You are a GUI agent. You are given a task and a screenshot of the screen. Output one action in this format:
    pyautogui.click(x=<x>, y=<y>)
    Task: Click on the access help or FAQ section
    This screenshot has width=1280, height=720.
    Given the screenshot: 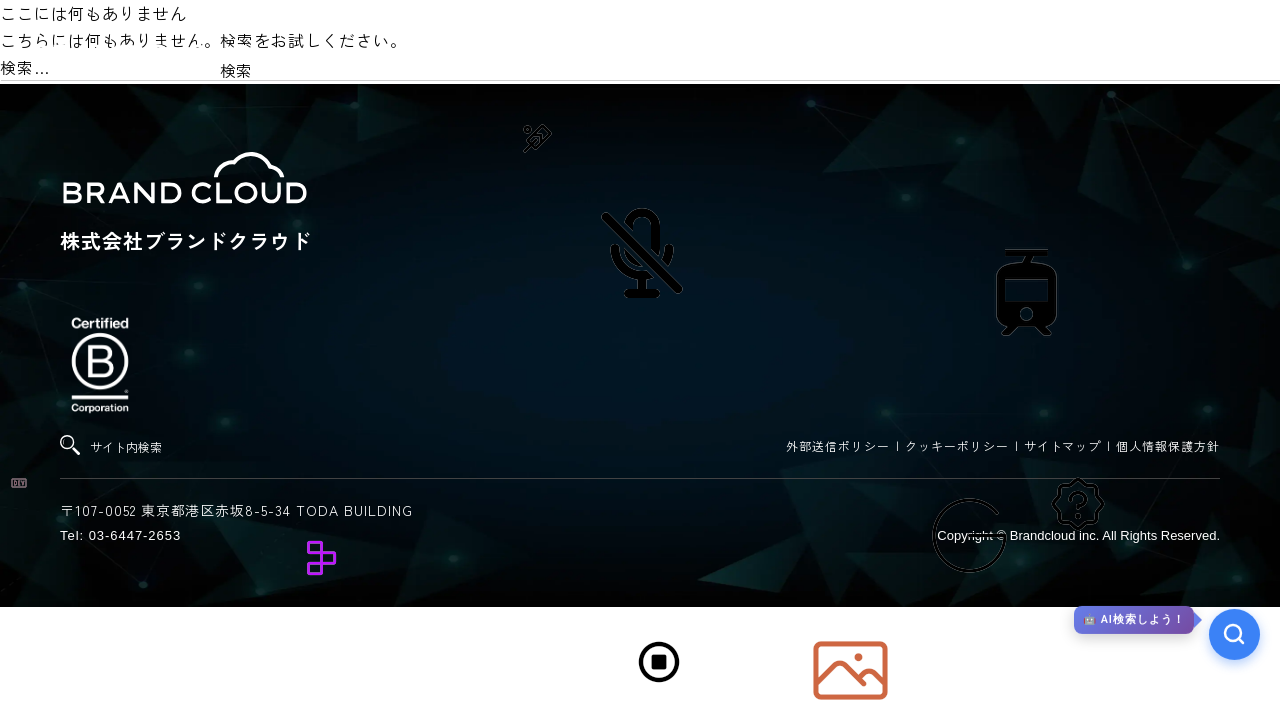 What is the action you would take?
    pyautogui.click(x=1078, y=504)
    